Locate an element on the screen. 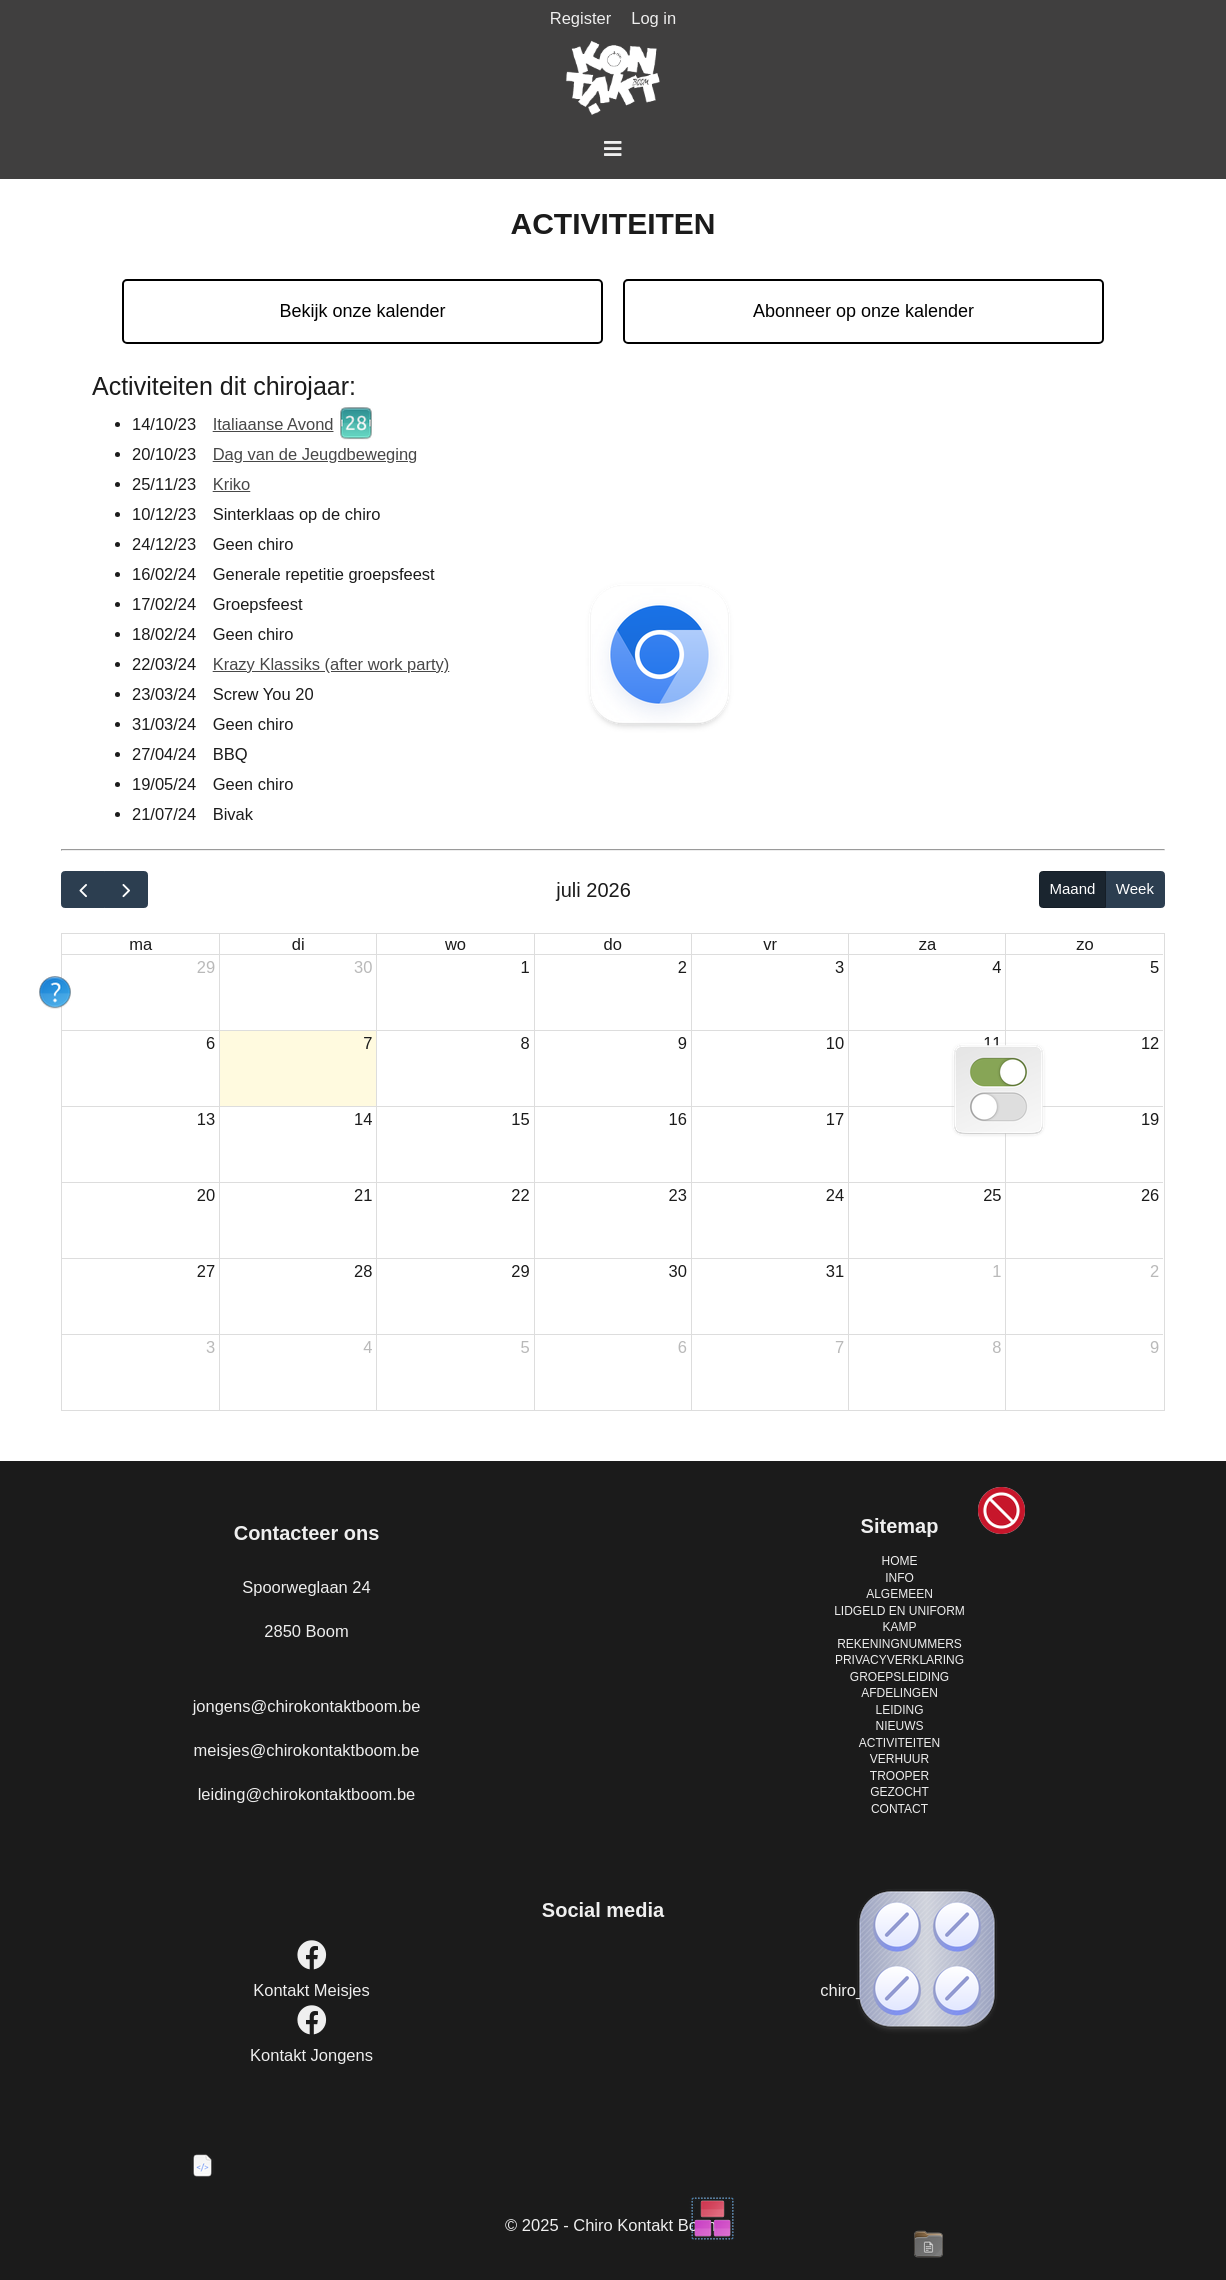 This screenshot has width=1226, height=2280. open desktop preferences or settings is located at coordinates (998, 1089).